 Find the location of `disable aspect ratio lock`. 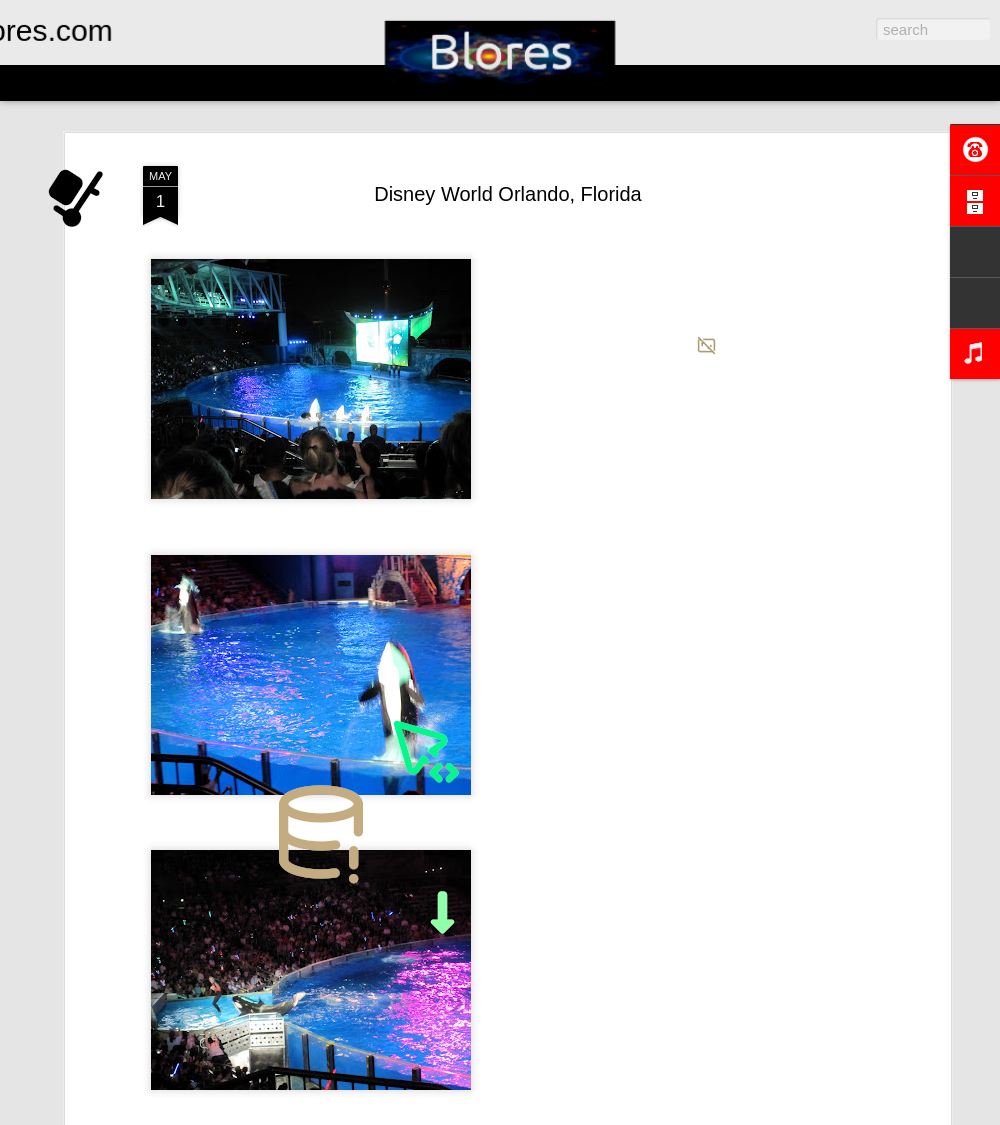

disable aspect ratio lock is located at coordinates (706, 345).